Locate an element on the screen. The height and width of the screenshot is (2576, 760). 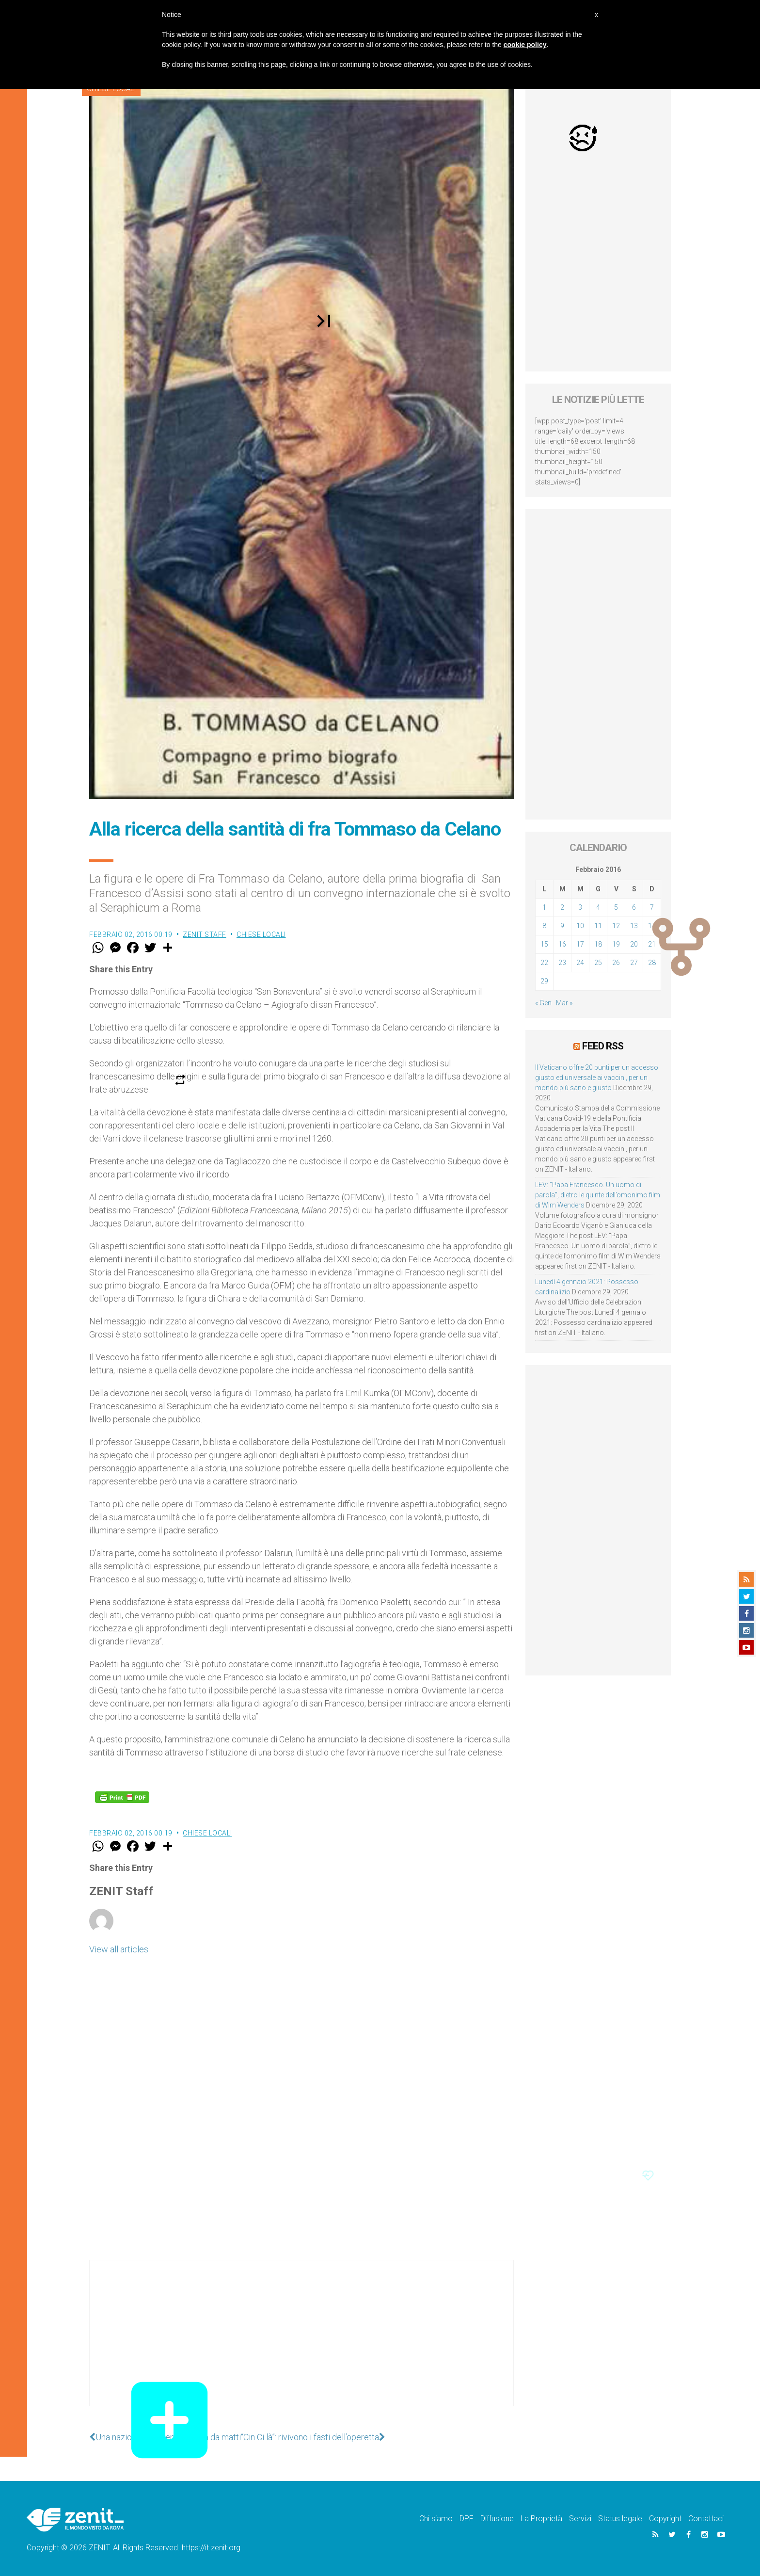
report feeling unwell or sick is located at coordinates (582, 138).